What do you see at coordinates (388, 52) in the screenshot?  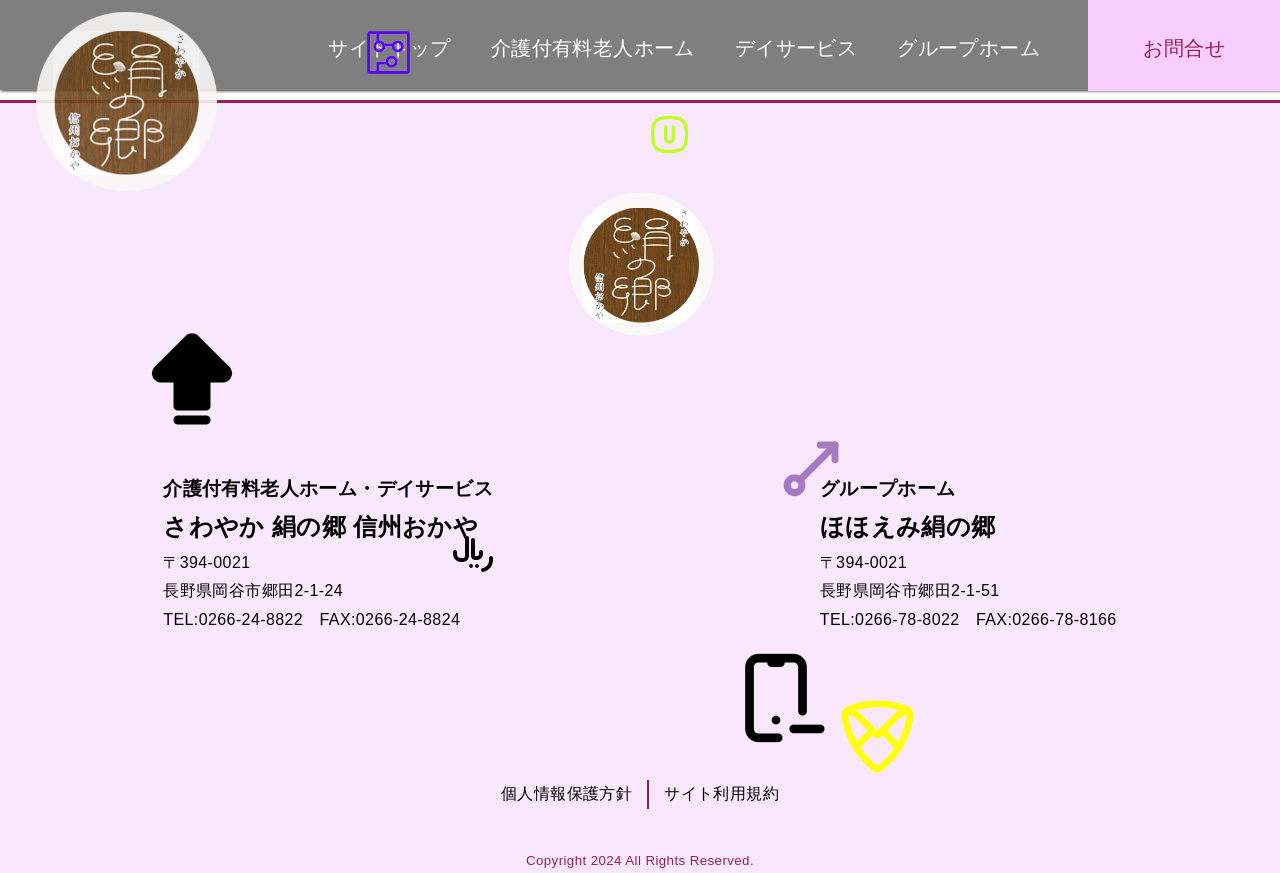 I see `view circuit board or hardware-related files` at bounding box center [388, 52].